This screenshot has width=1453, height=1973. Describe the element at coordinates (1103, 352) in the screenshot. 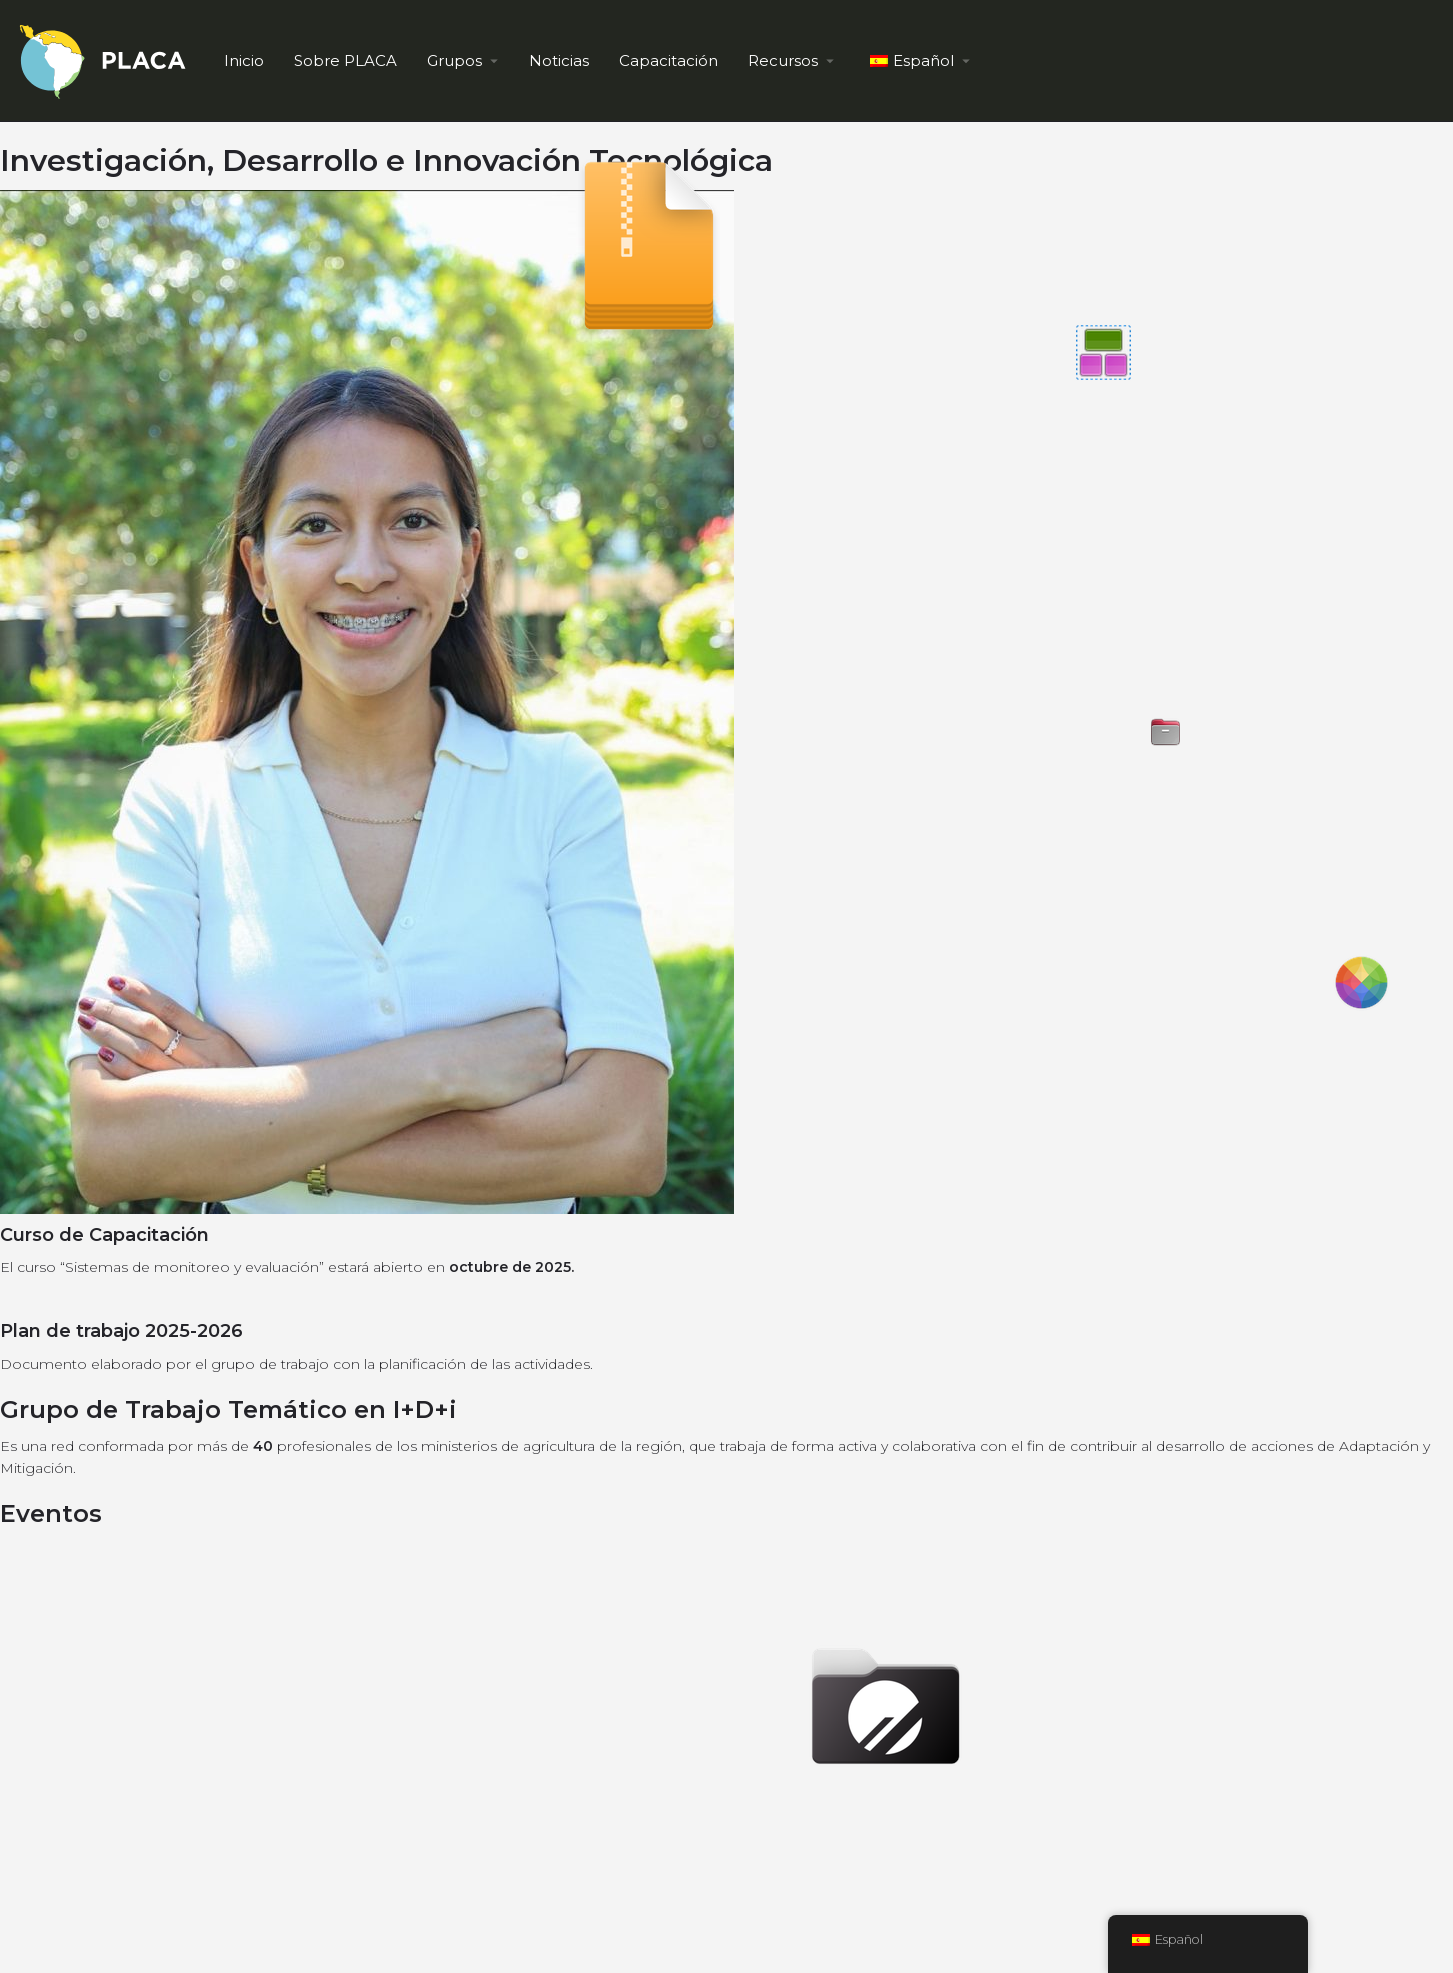

I see `select all items in the current view` at that location.